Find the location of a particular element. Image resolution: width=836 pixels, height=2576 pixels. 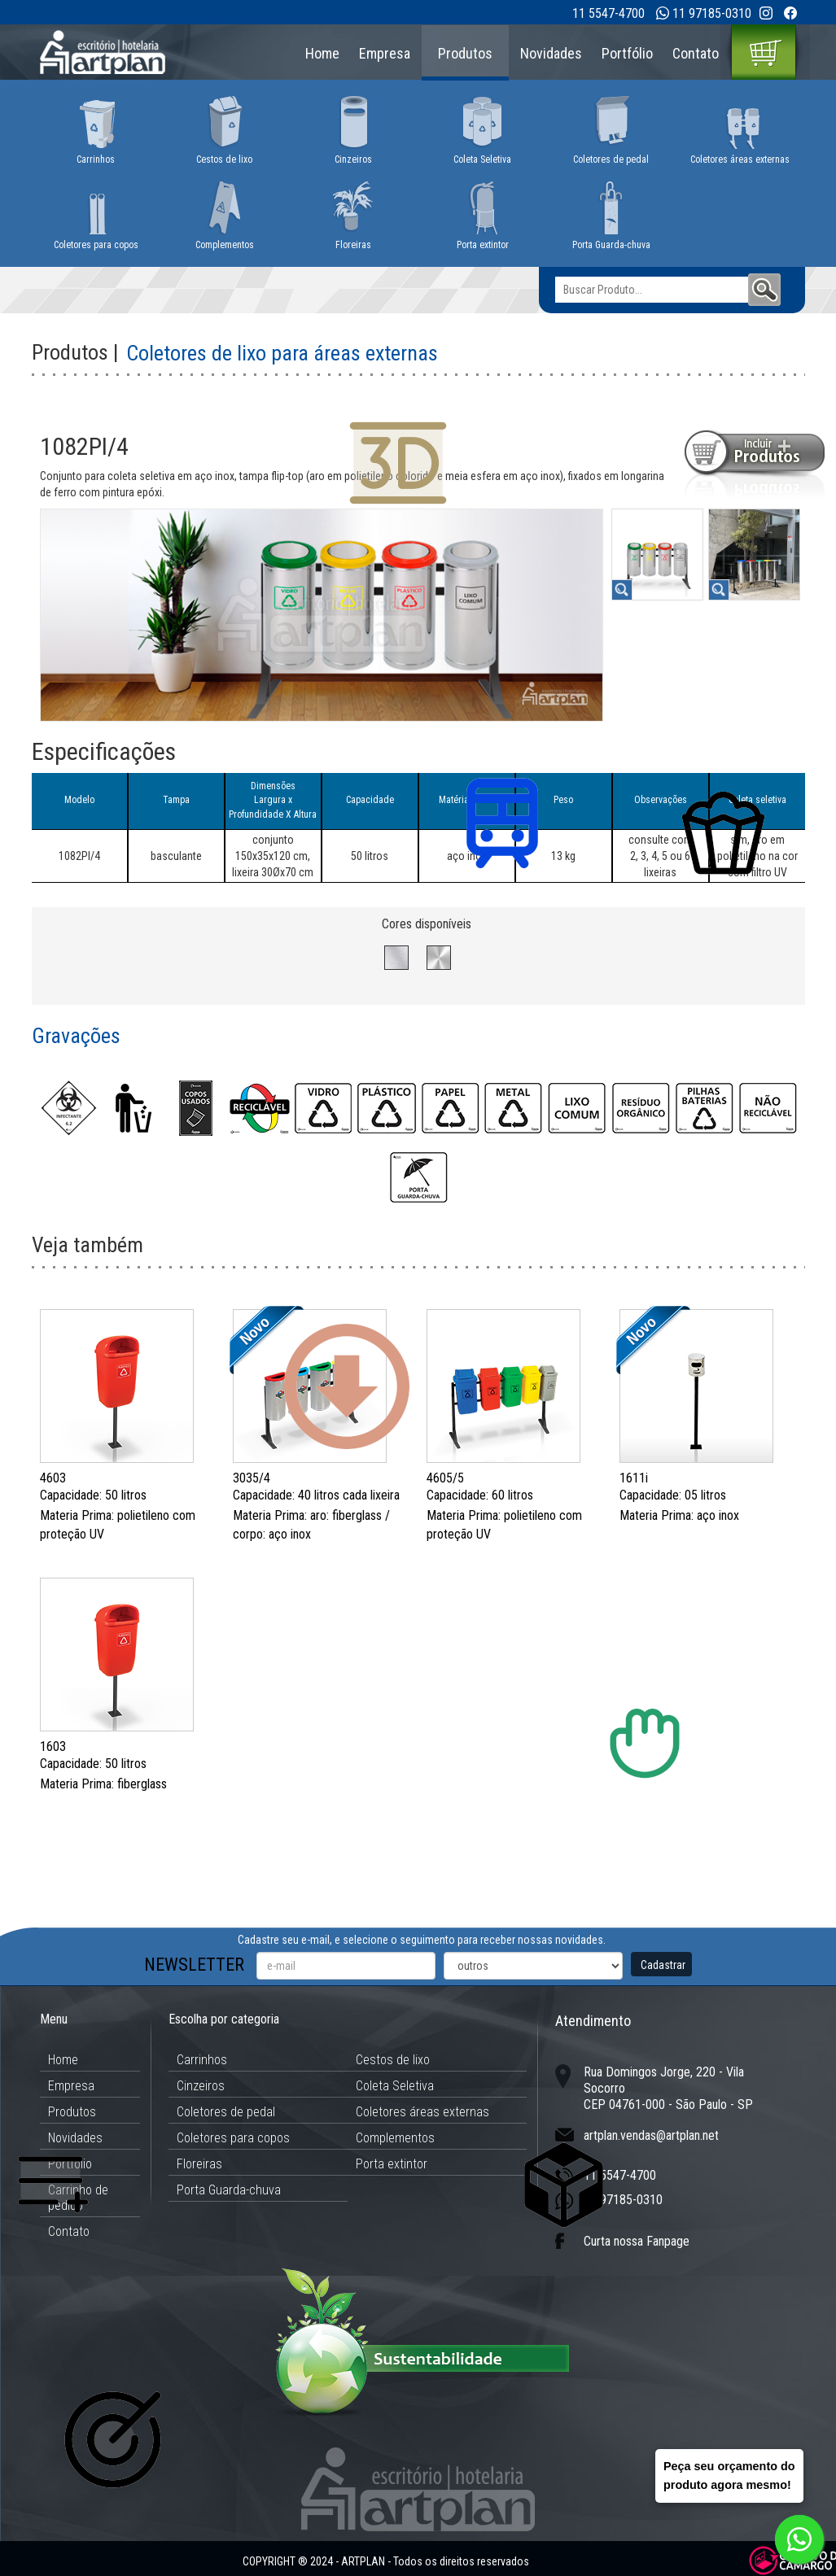

download a file or content is located at coordinates (347, 1386).